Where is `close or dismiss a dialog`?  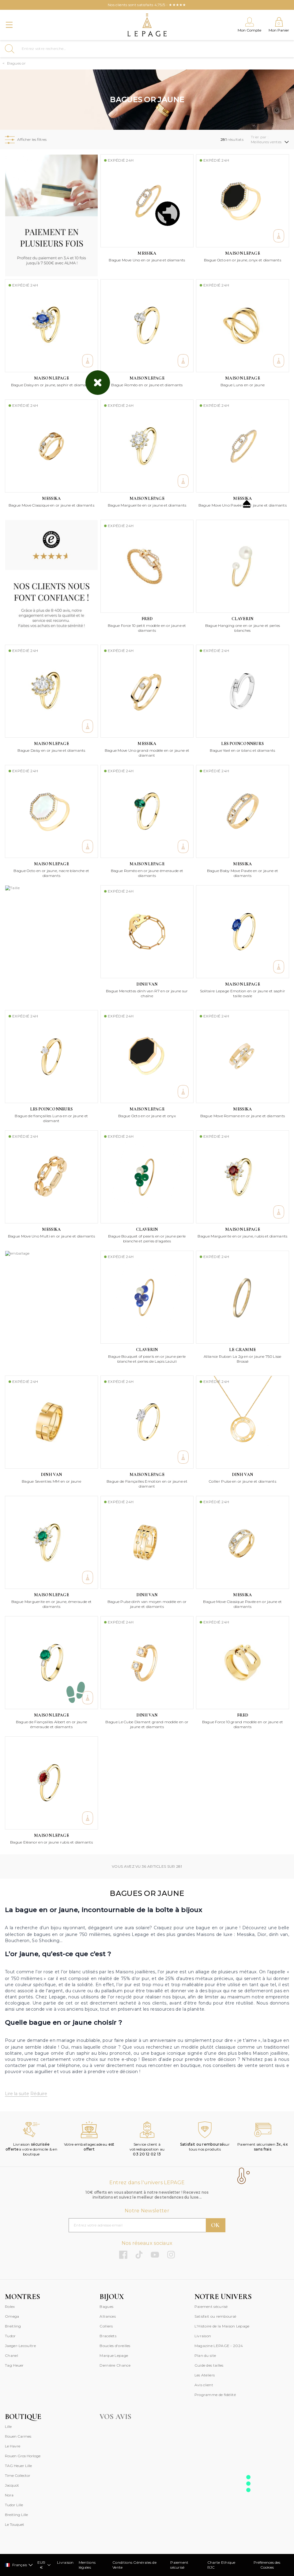 close or dismiss a dialog is located at coordinates (98, 383).